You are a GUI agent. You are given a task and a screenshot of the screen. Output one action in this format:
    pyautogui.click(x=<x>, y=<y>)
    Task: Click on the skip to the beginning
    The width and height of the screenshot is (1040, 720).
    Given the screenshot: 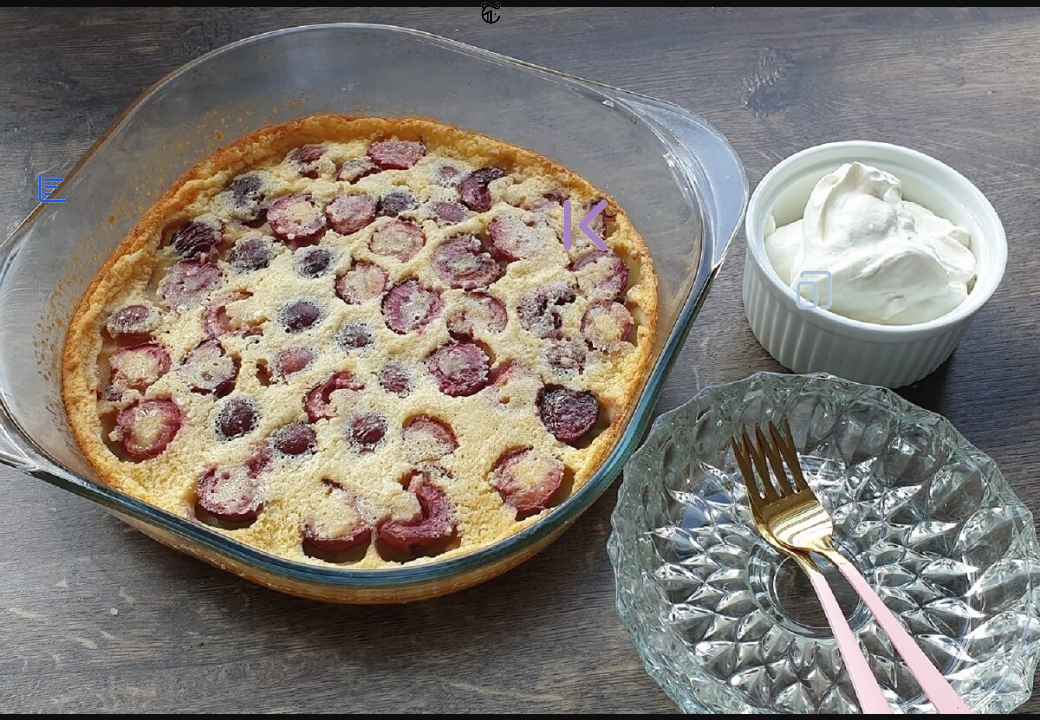 What is the action you would take?
    pyautogui.click(x=585, y=225)
    